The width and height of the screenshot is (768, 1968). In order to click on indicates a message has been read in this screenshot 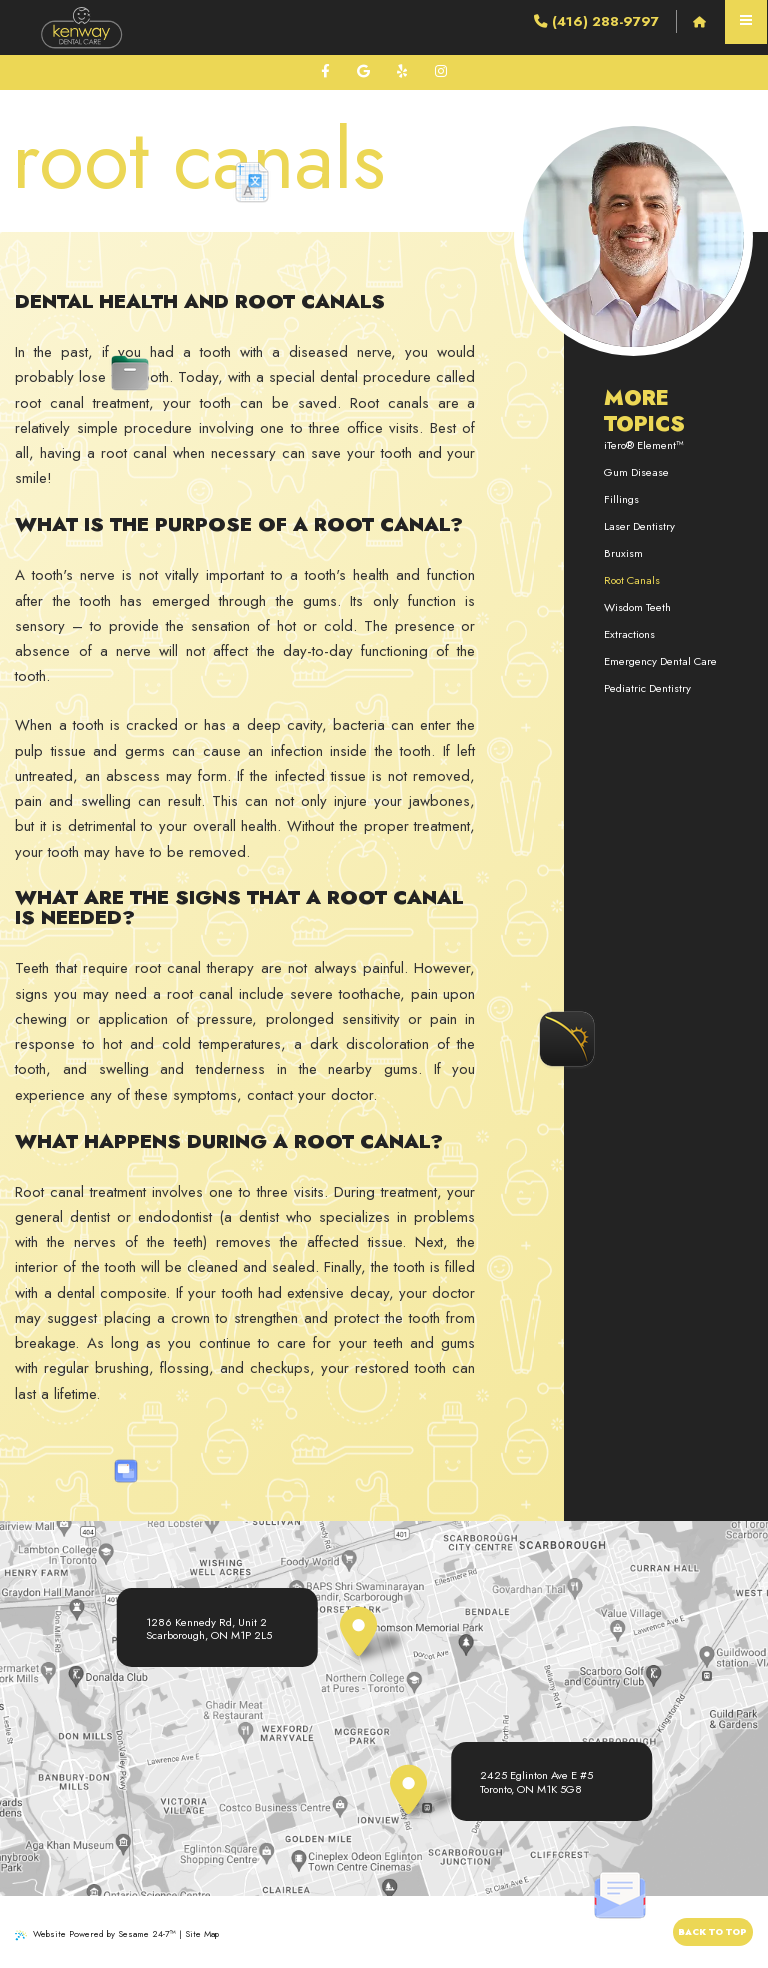, I will do `click(620, 1898)`.